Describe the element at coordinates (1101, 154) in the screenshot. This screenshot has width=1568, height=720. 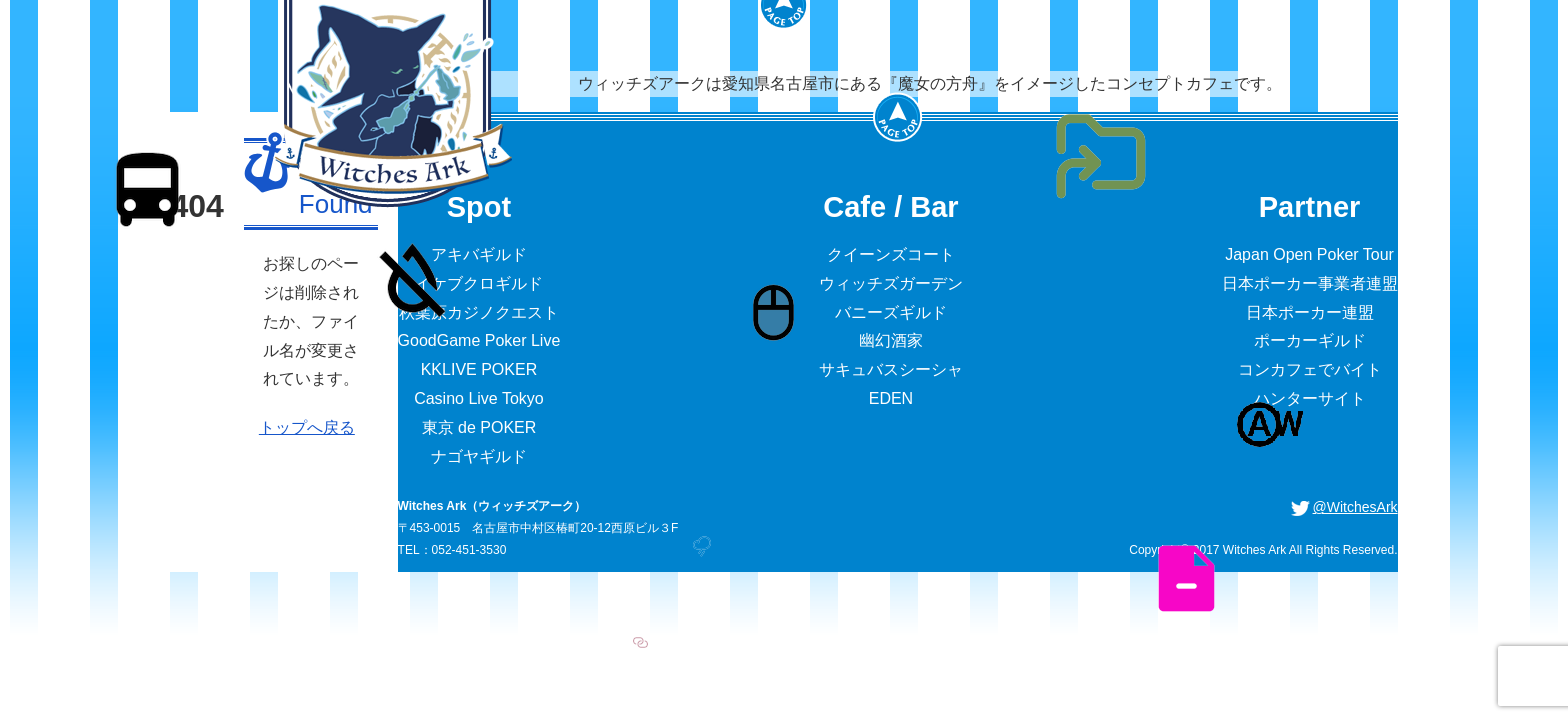
I see `create a symbolic link to this folder` at that location.